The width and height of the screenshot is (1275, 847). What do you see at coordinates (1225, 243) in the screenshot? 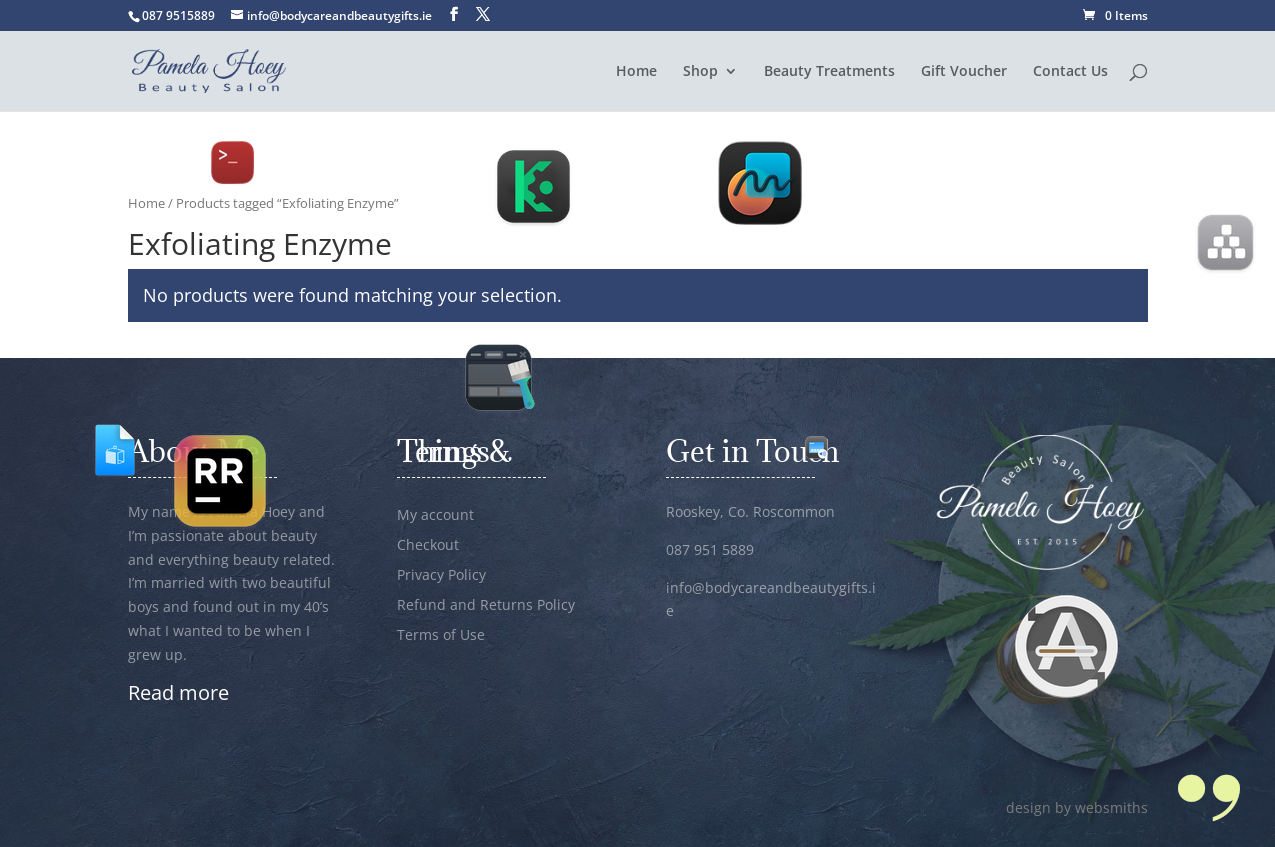
I see `view connected devices hierarchy` at bounding box center [1225, 243].